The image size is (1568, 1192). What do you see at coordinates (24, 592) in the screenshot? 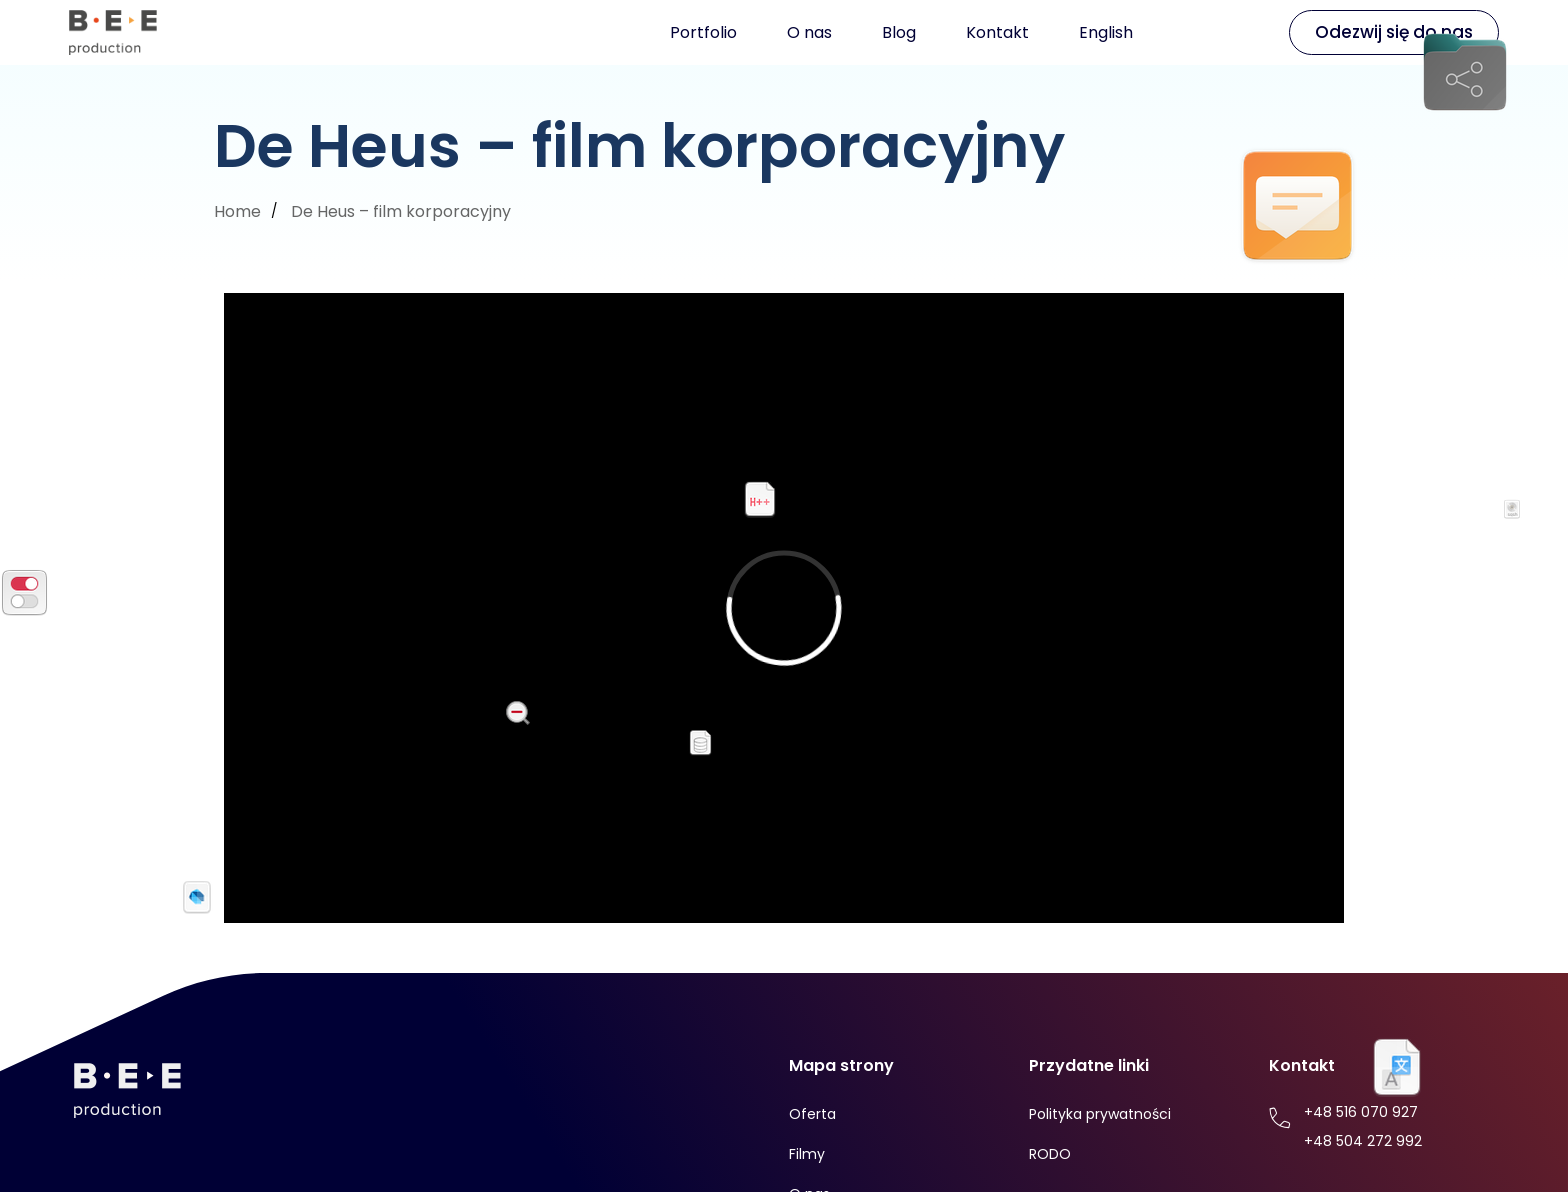
I see `open gnome tweaks to customize system settings` at bounding box center [24, 592].